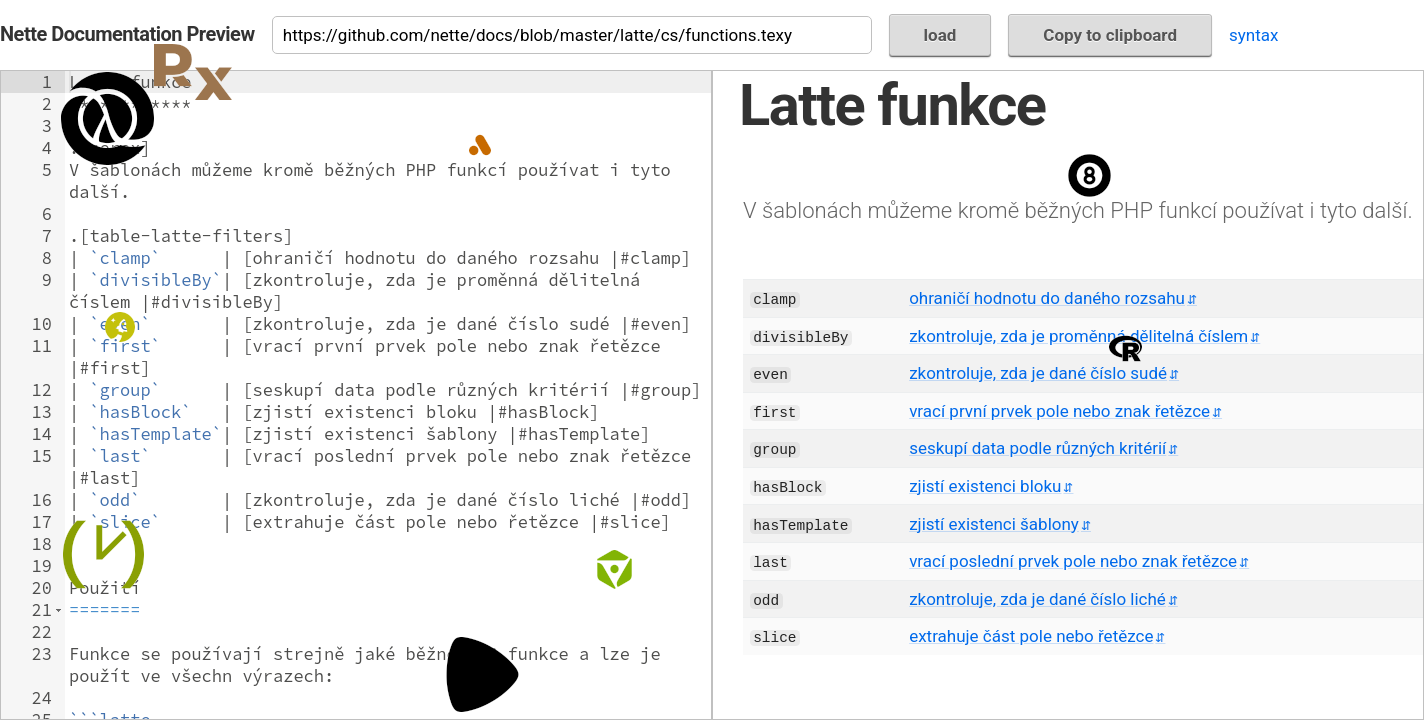  Describe the element at coordinates (614, 569) in the screenshot. I see `nucleo icon library logo` at that location.